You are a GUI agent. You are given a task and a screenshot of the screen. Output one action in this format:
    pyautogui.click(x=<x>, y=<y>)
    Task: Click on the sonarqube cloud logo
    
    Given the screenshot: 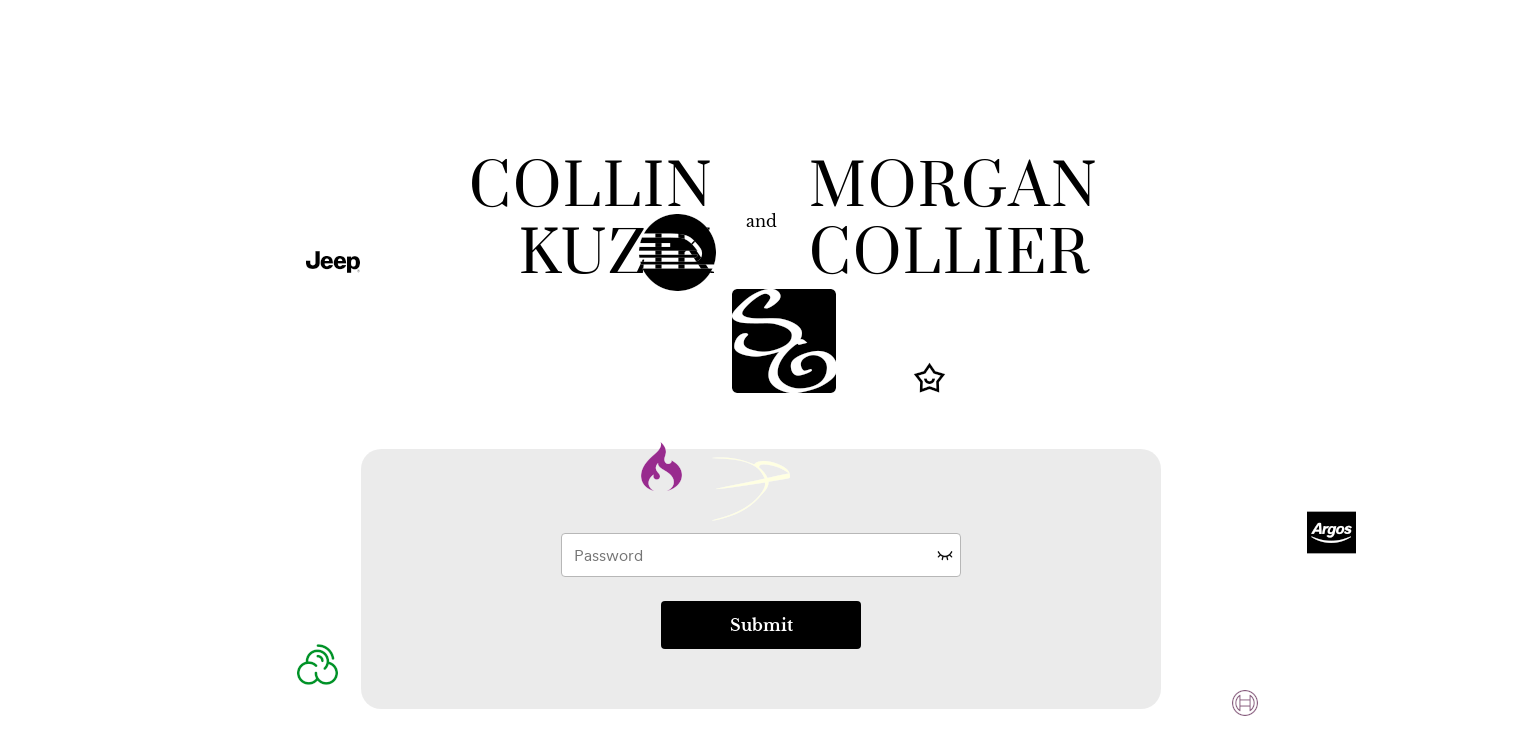 What is the action you would take?
    pyautogui.click(x=317, y=664)
    